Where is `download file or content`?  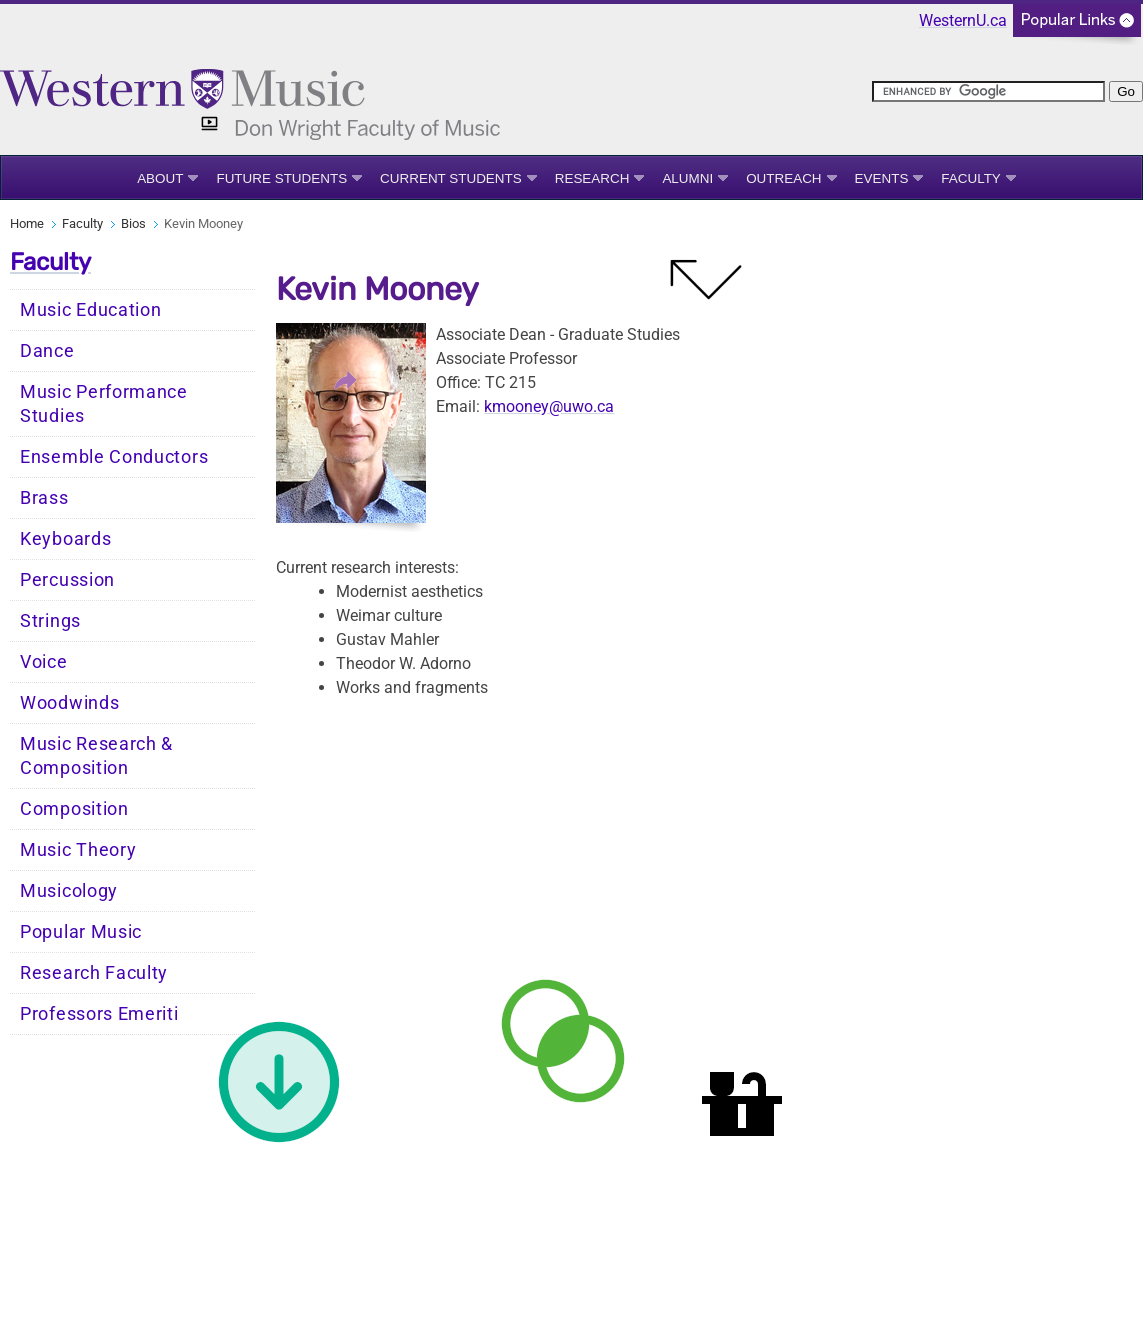
download file or content is located at coordinates (279, 1082).